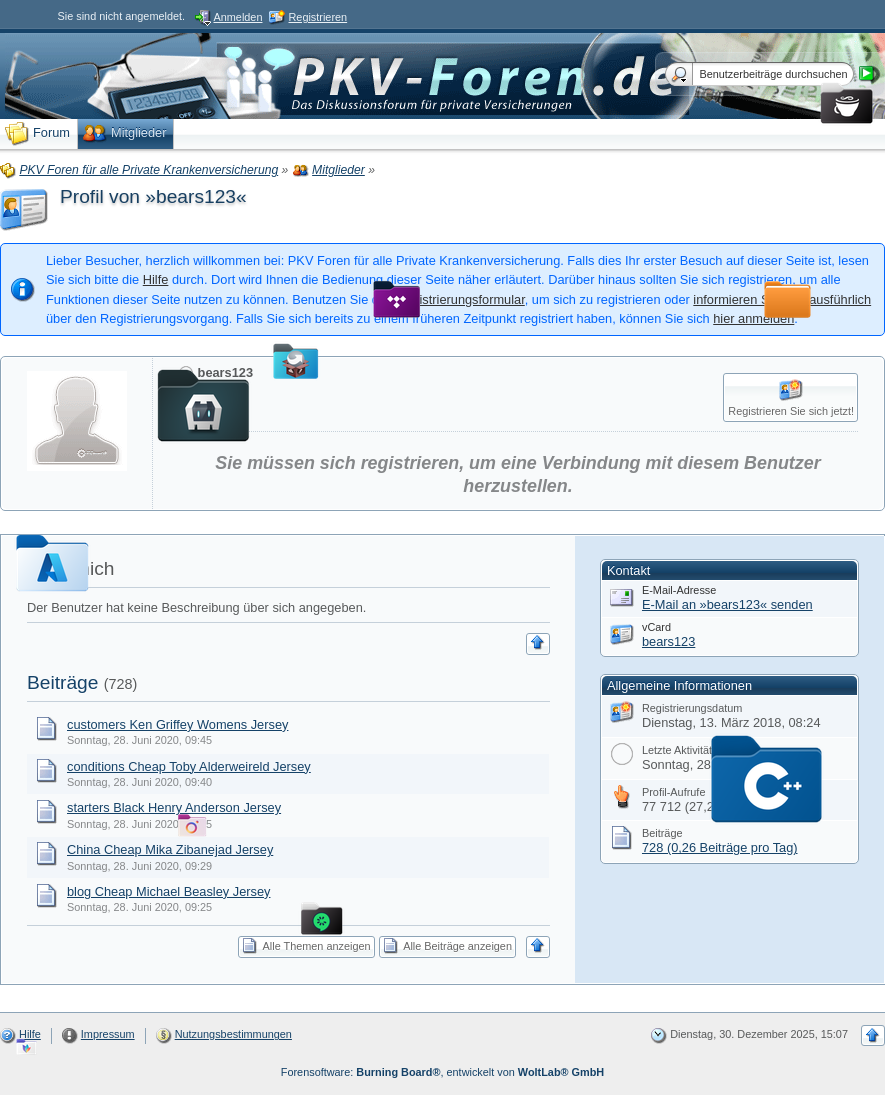 The width and height of the screenshot is (885, 1095). Describe the element at coordinates (787, 299) in the screenshot. I see `open folder to view contents` at that location.